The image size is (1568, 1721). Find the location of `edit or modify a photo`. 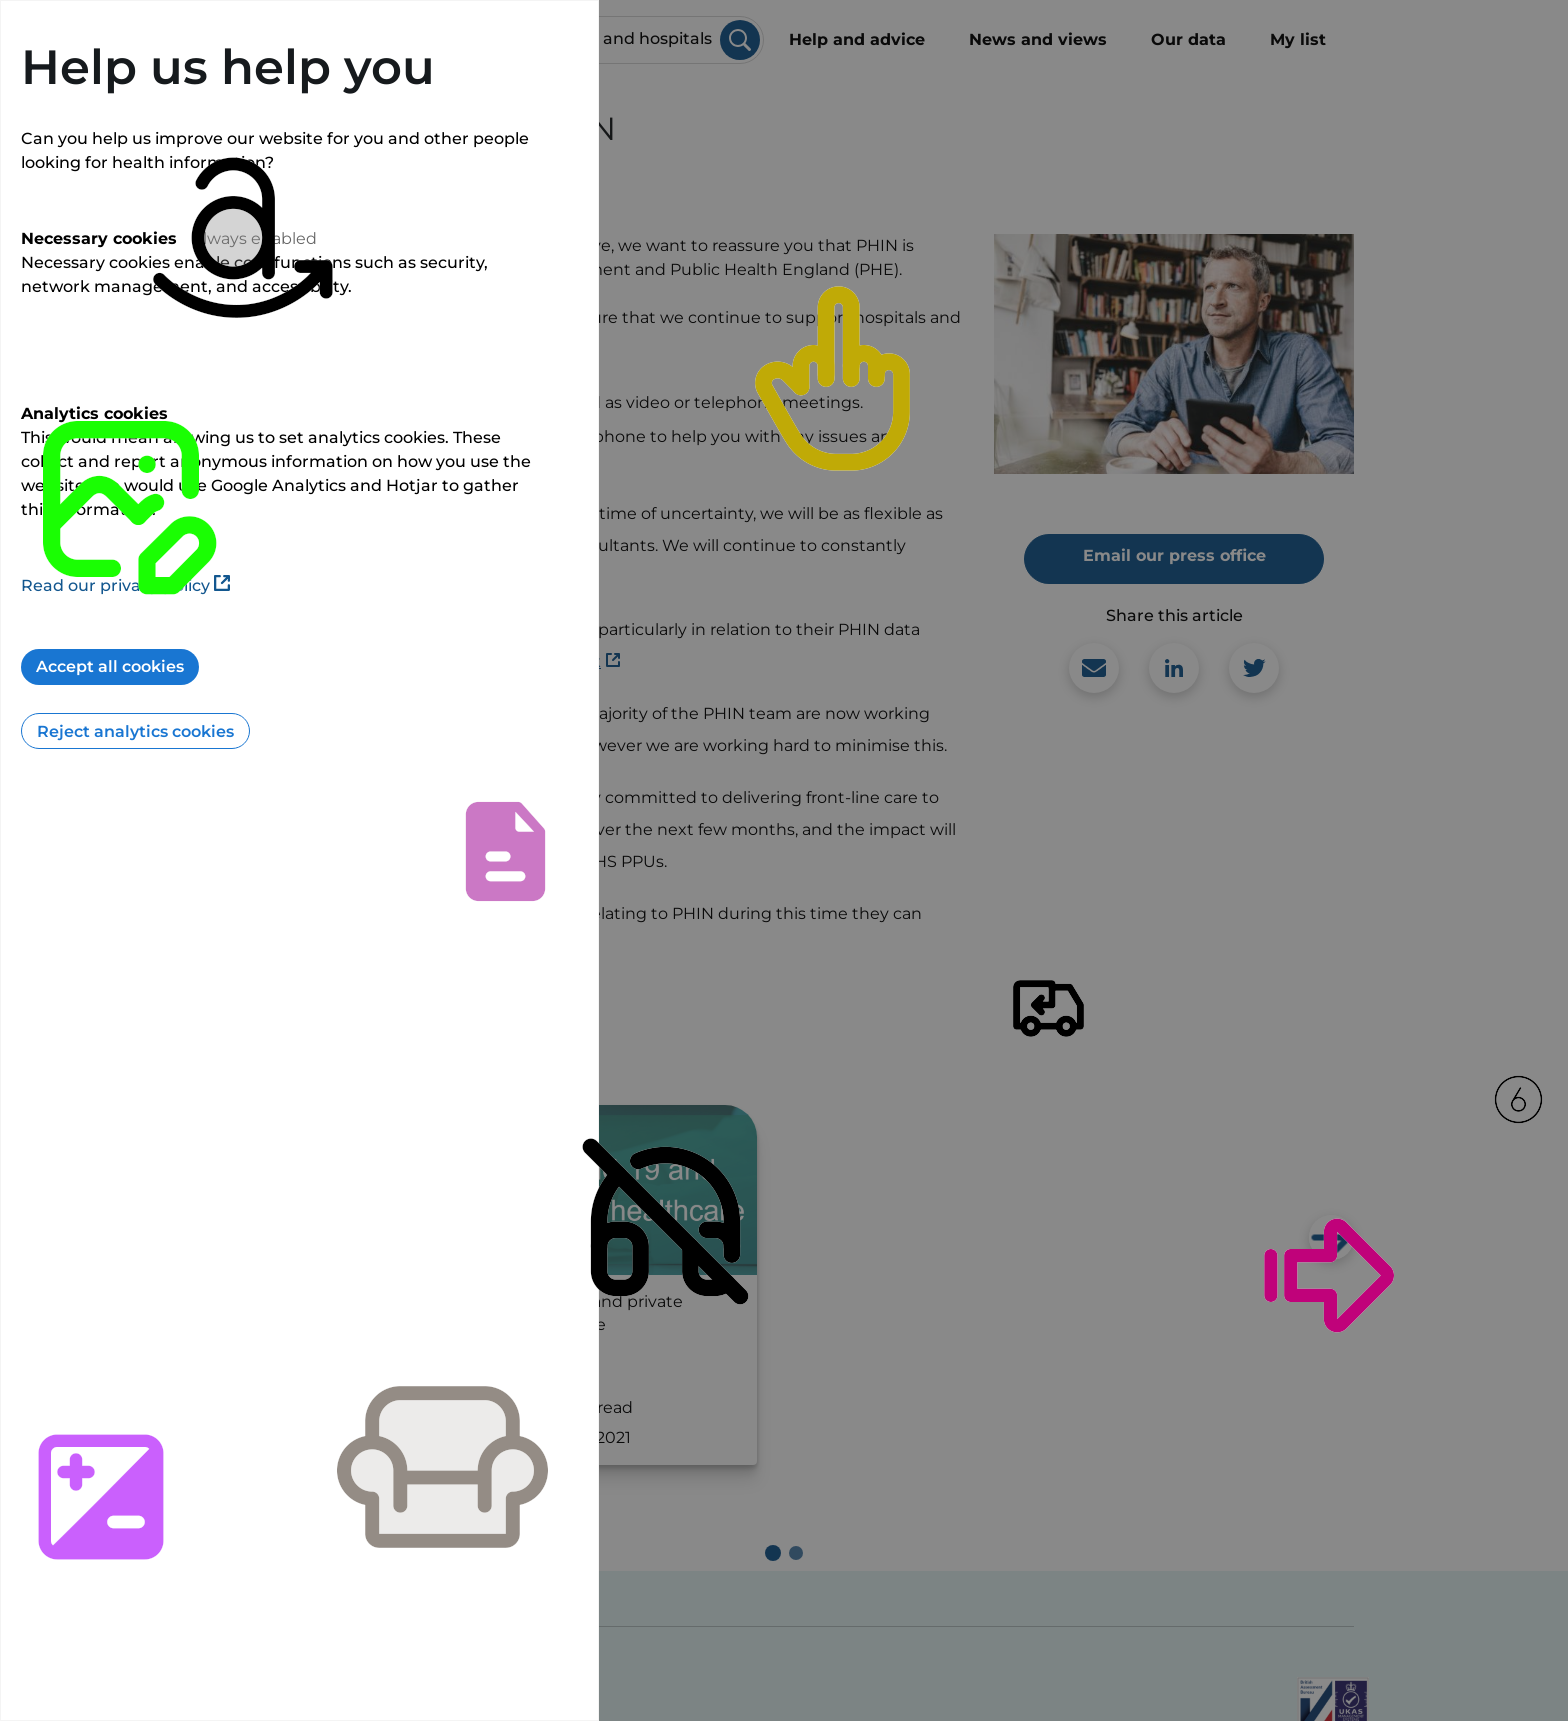

edit or modify a photo is located at coordinates (121, 499).